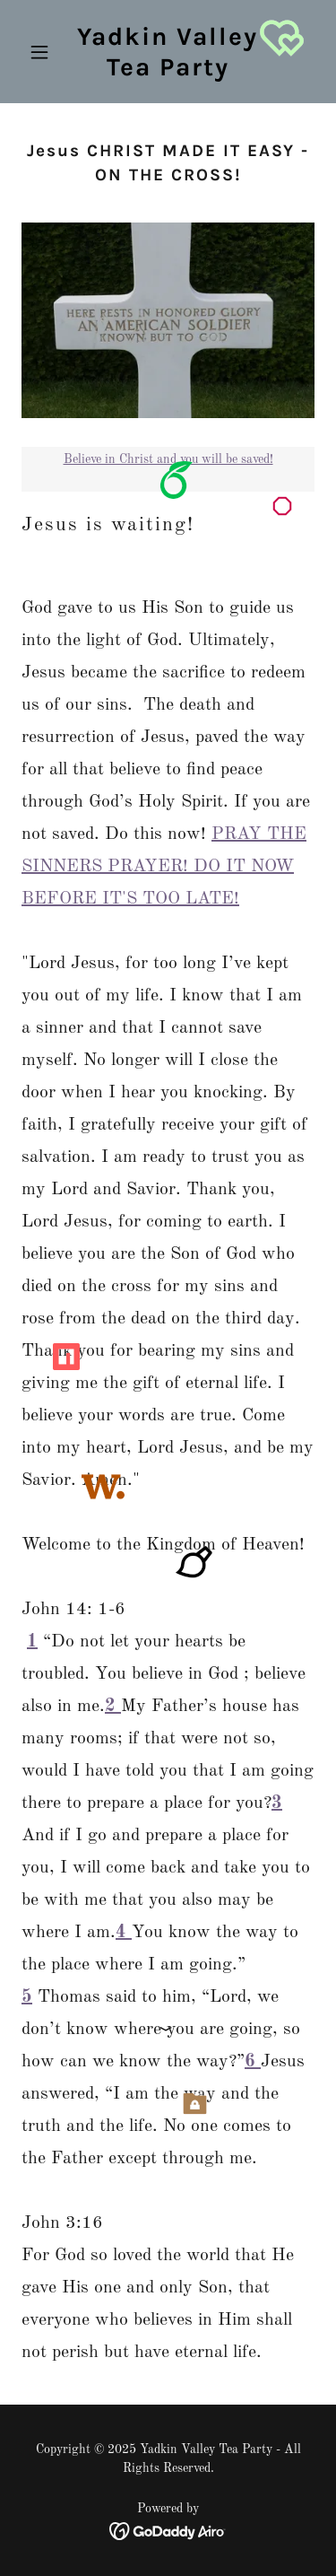 This screenshot has height=2576, width=336. Describe the element at coordinates (166, 2029) in the screenshot. I see `expand to show more content` at that location.